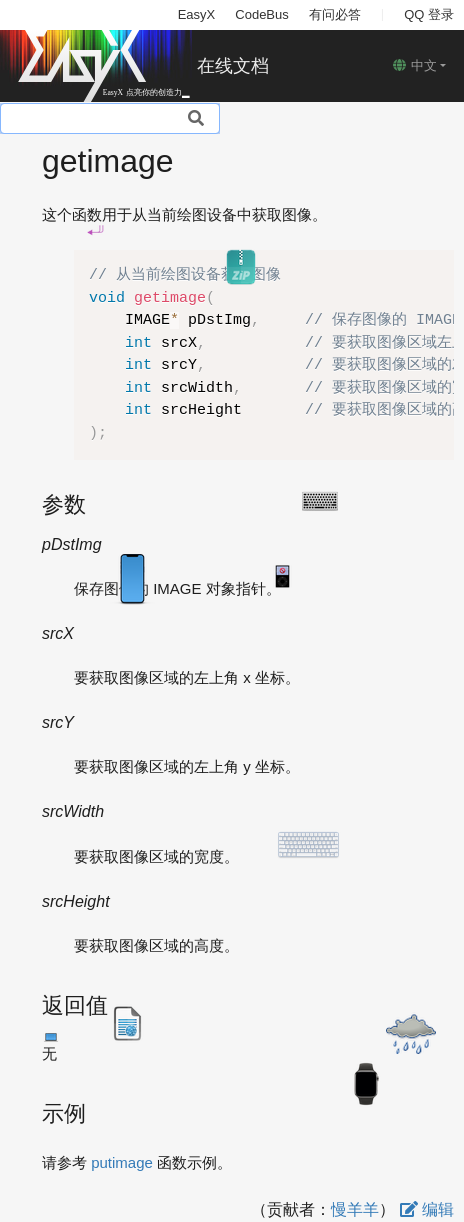  What do you see at coordinates (95, 229) in the screenshot?
I see `reply to all recipients in an email thread` at bounding box center [95, 229].